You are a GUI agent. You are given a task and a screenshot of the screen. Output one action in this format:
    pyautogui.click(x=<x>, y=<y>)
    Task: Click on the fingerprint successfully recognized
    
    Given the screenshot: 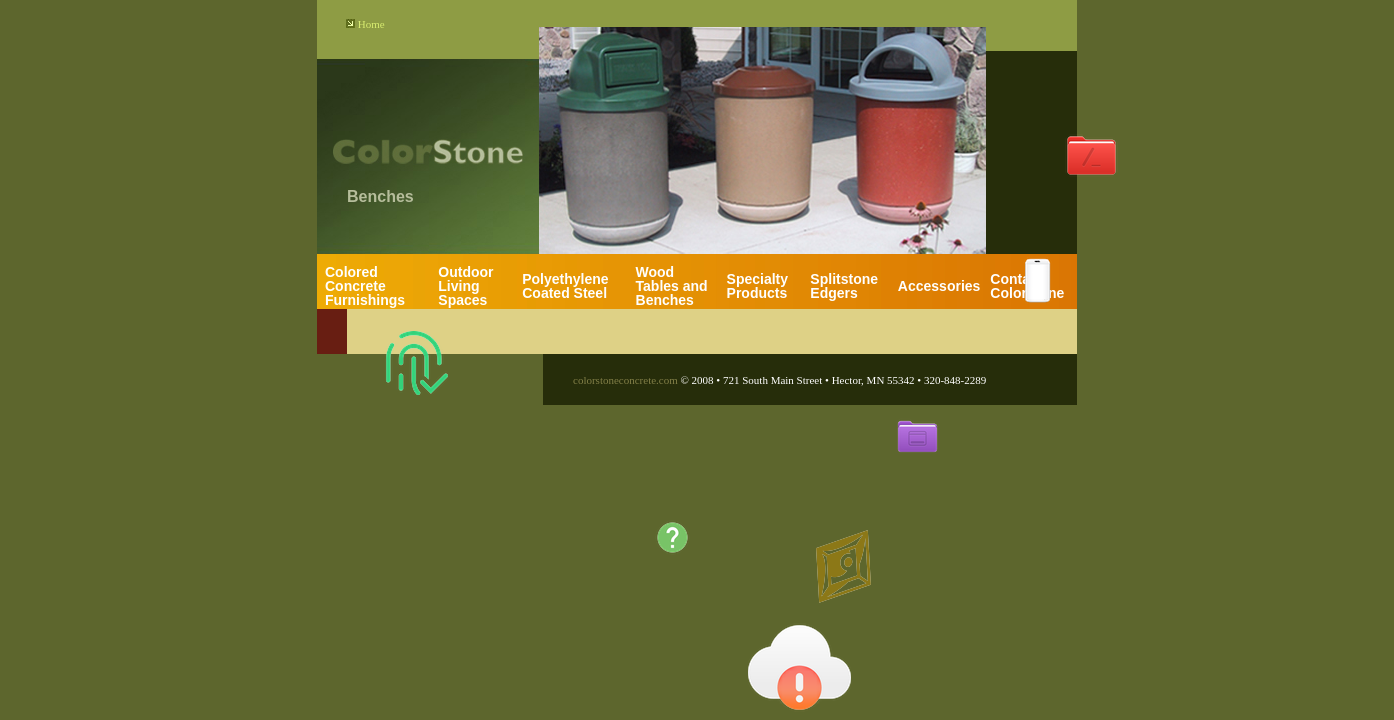 What is the action you would take?
    pyautogui.click(x=417, y=363)
    